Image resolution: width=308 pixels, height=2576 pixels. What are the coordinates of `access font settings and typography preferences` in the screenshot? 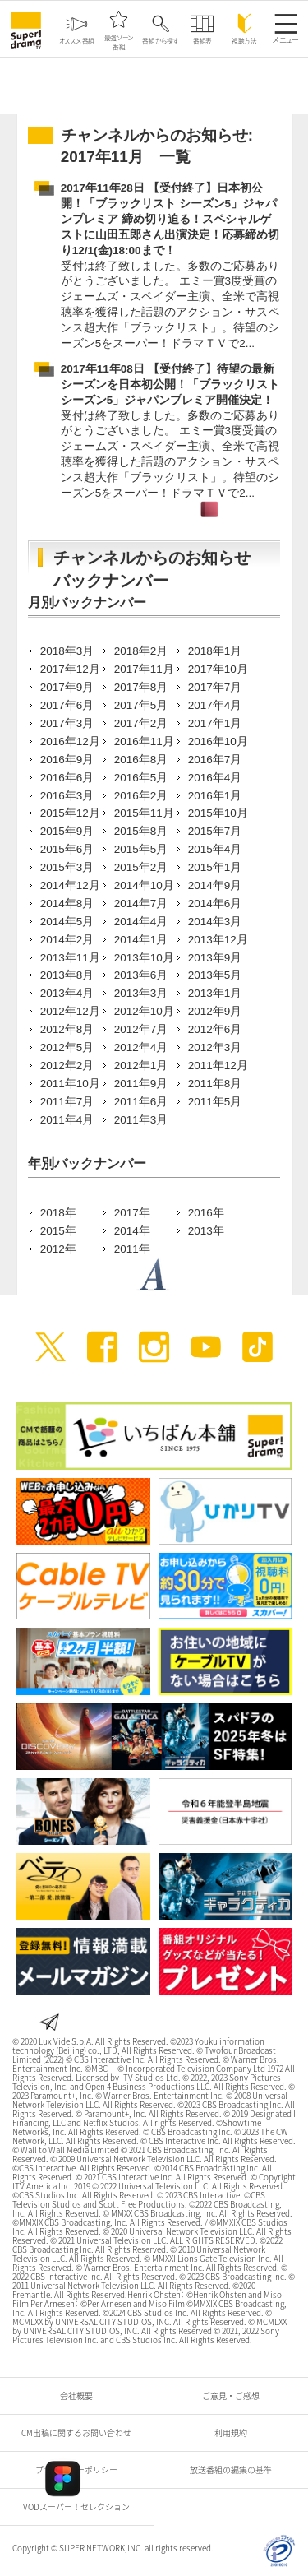 It's located at (152, 1273).